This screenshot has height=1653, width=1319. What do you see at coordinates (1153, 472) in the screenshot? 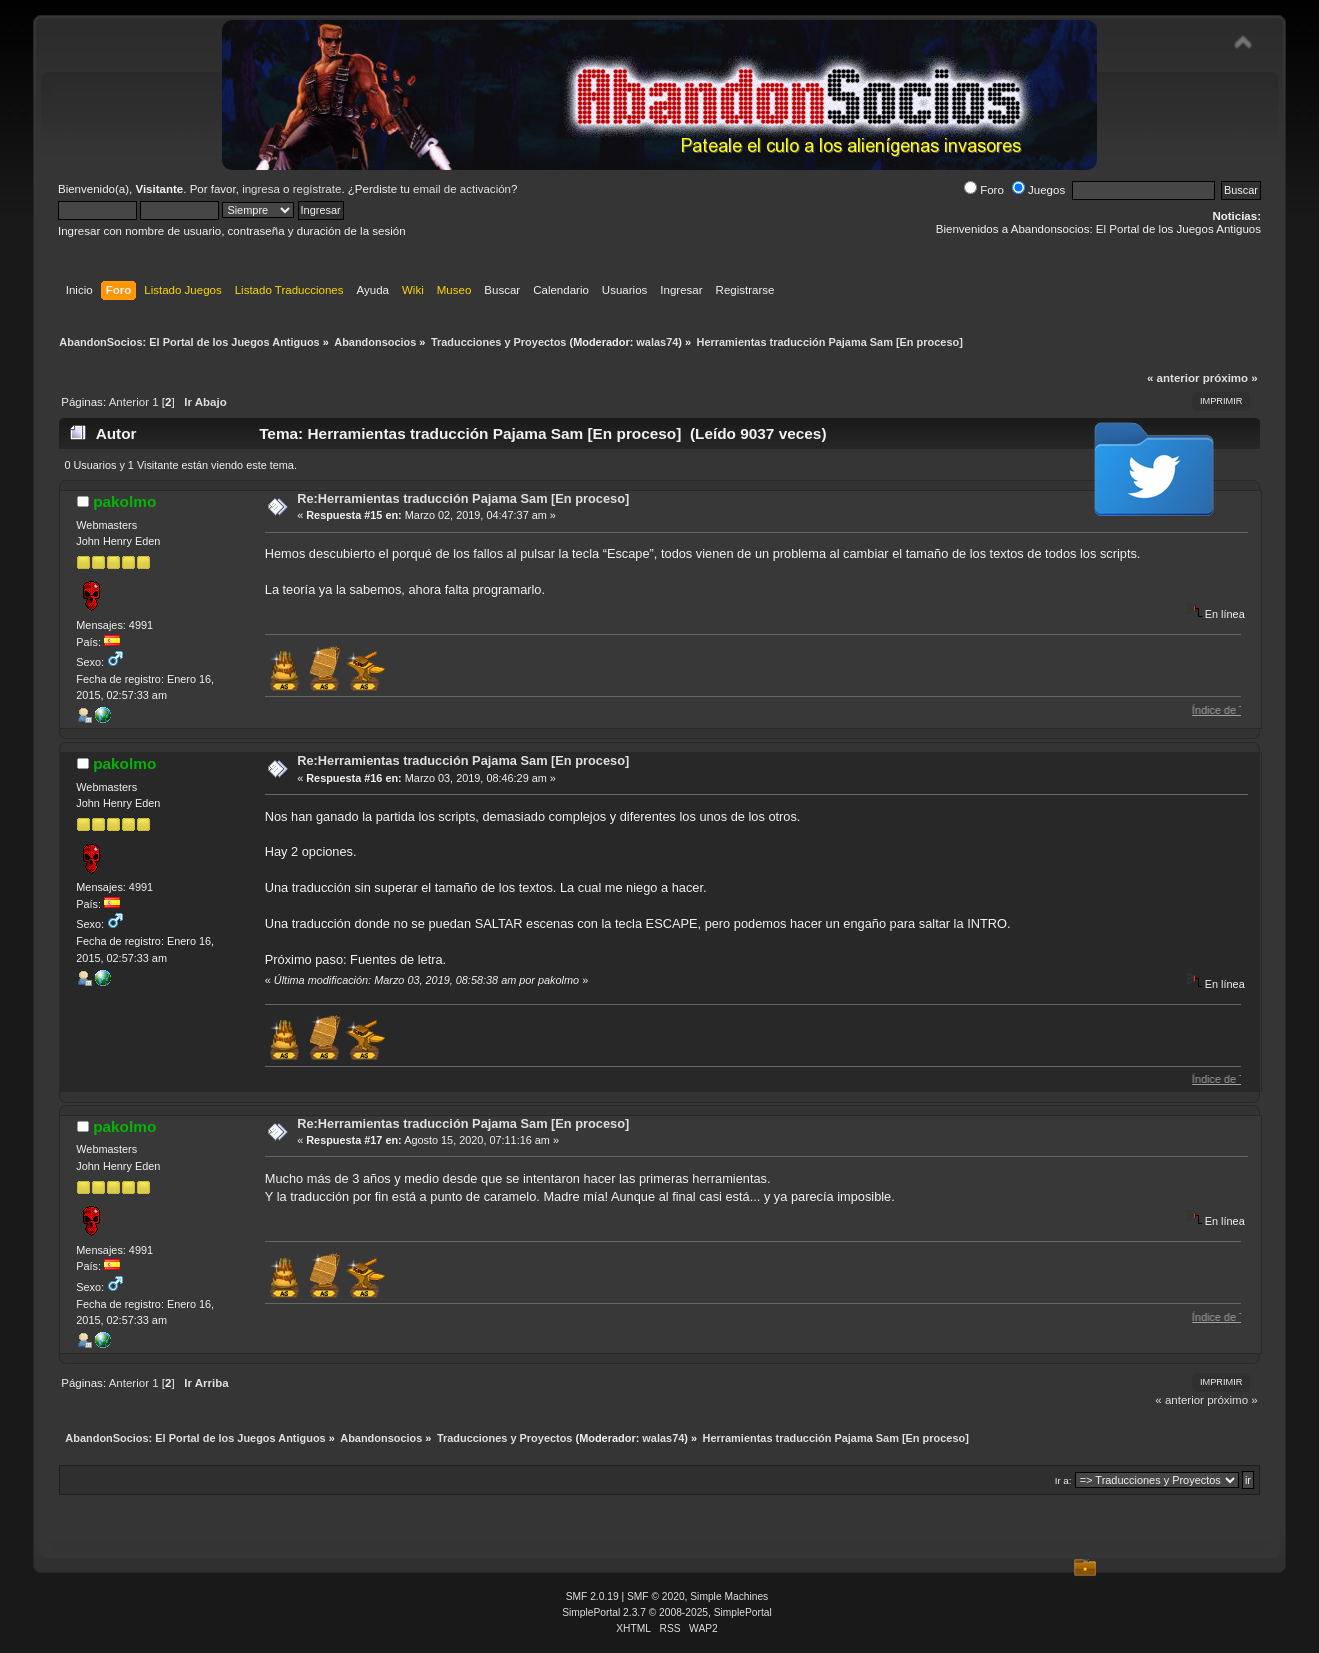
I see `open folder containing Twitter-related files` at bounding box center [1153, 472].